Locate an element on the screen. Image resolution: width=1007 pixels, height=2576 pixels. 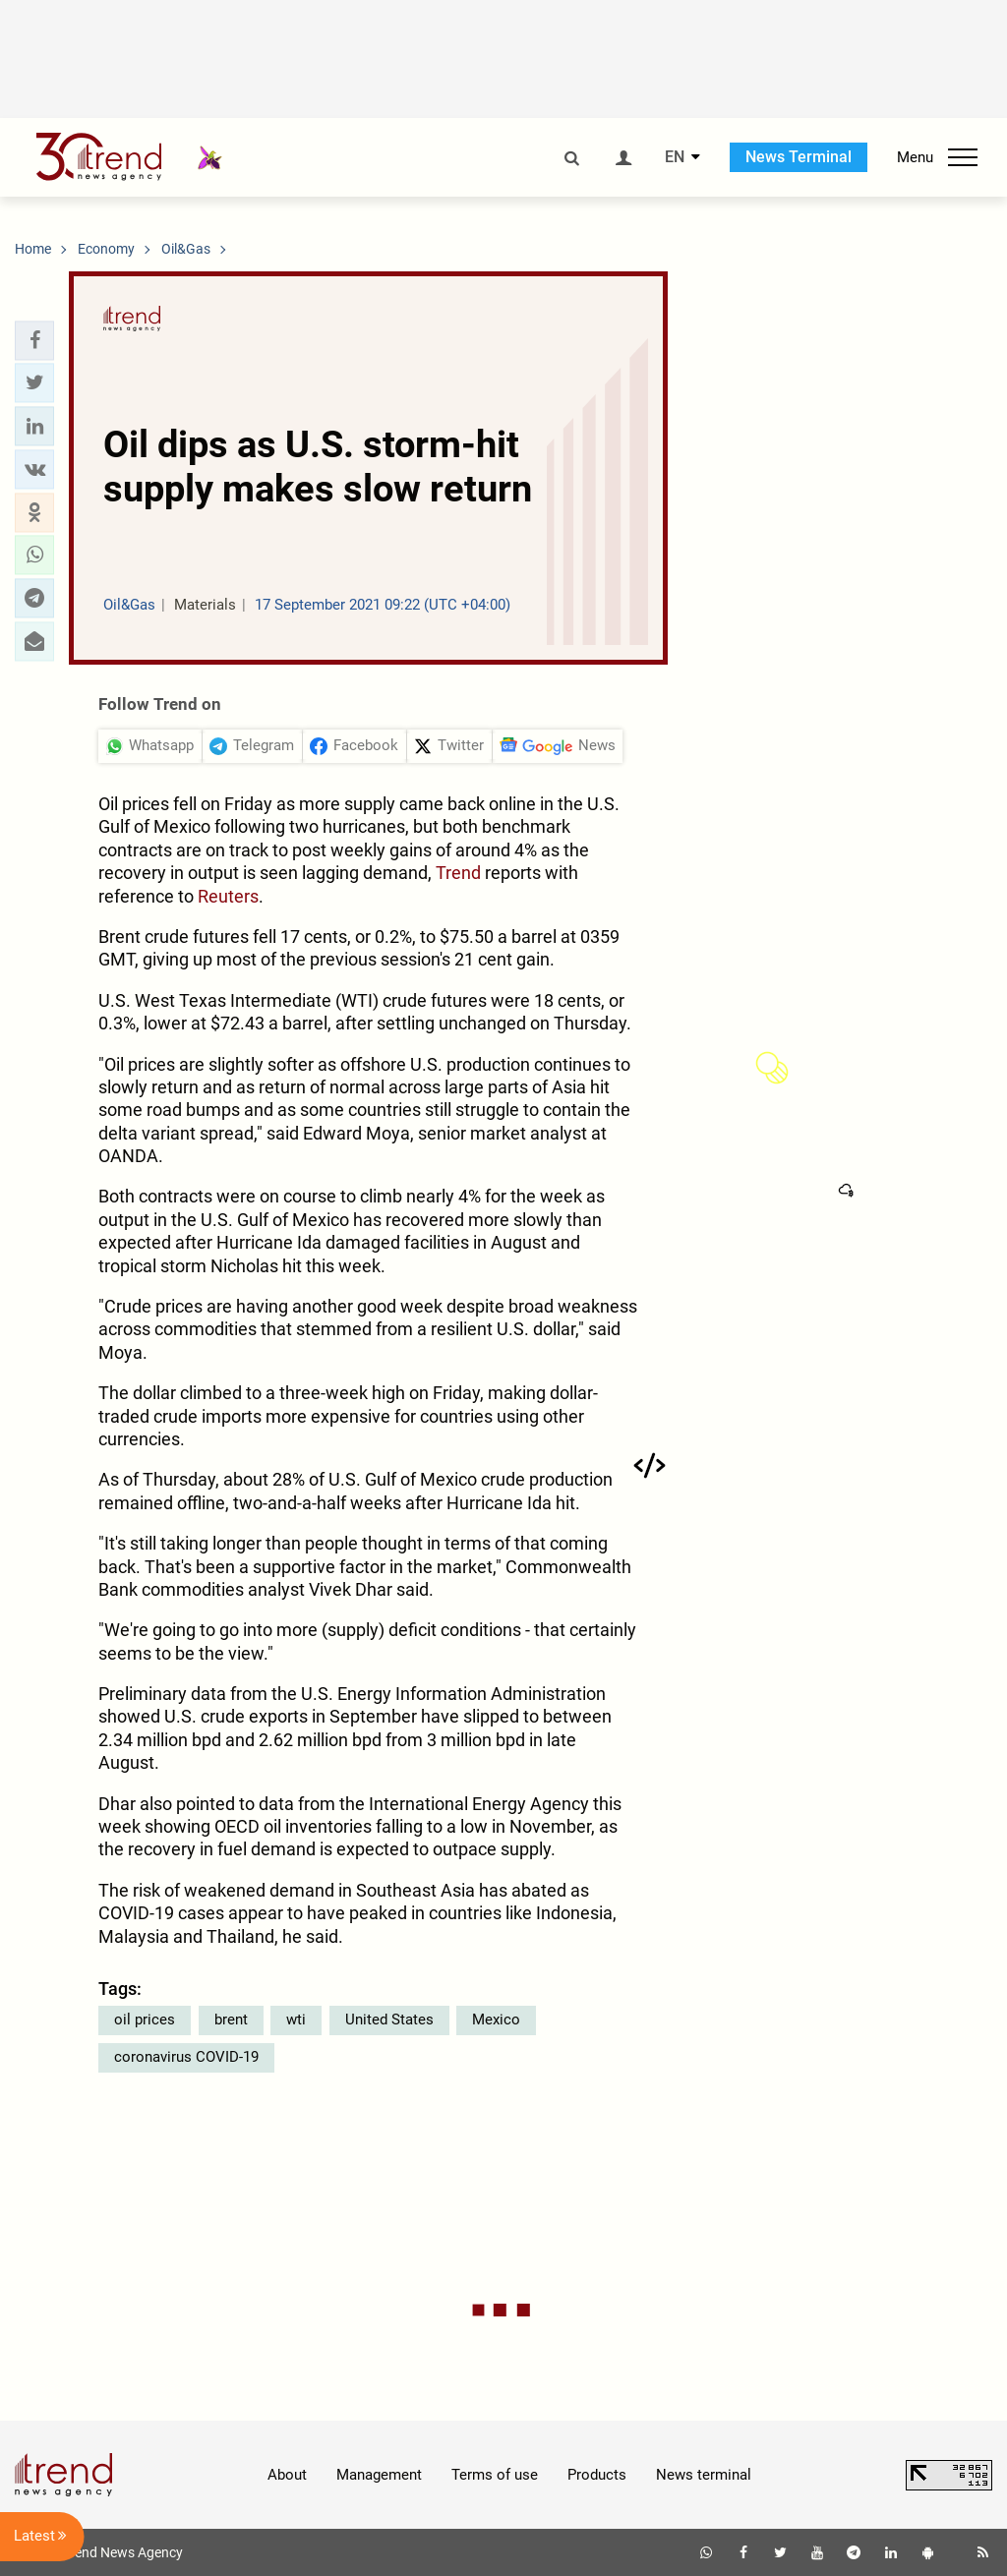
view or edit source code is located at coordinates (649, 1465).